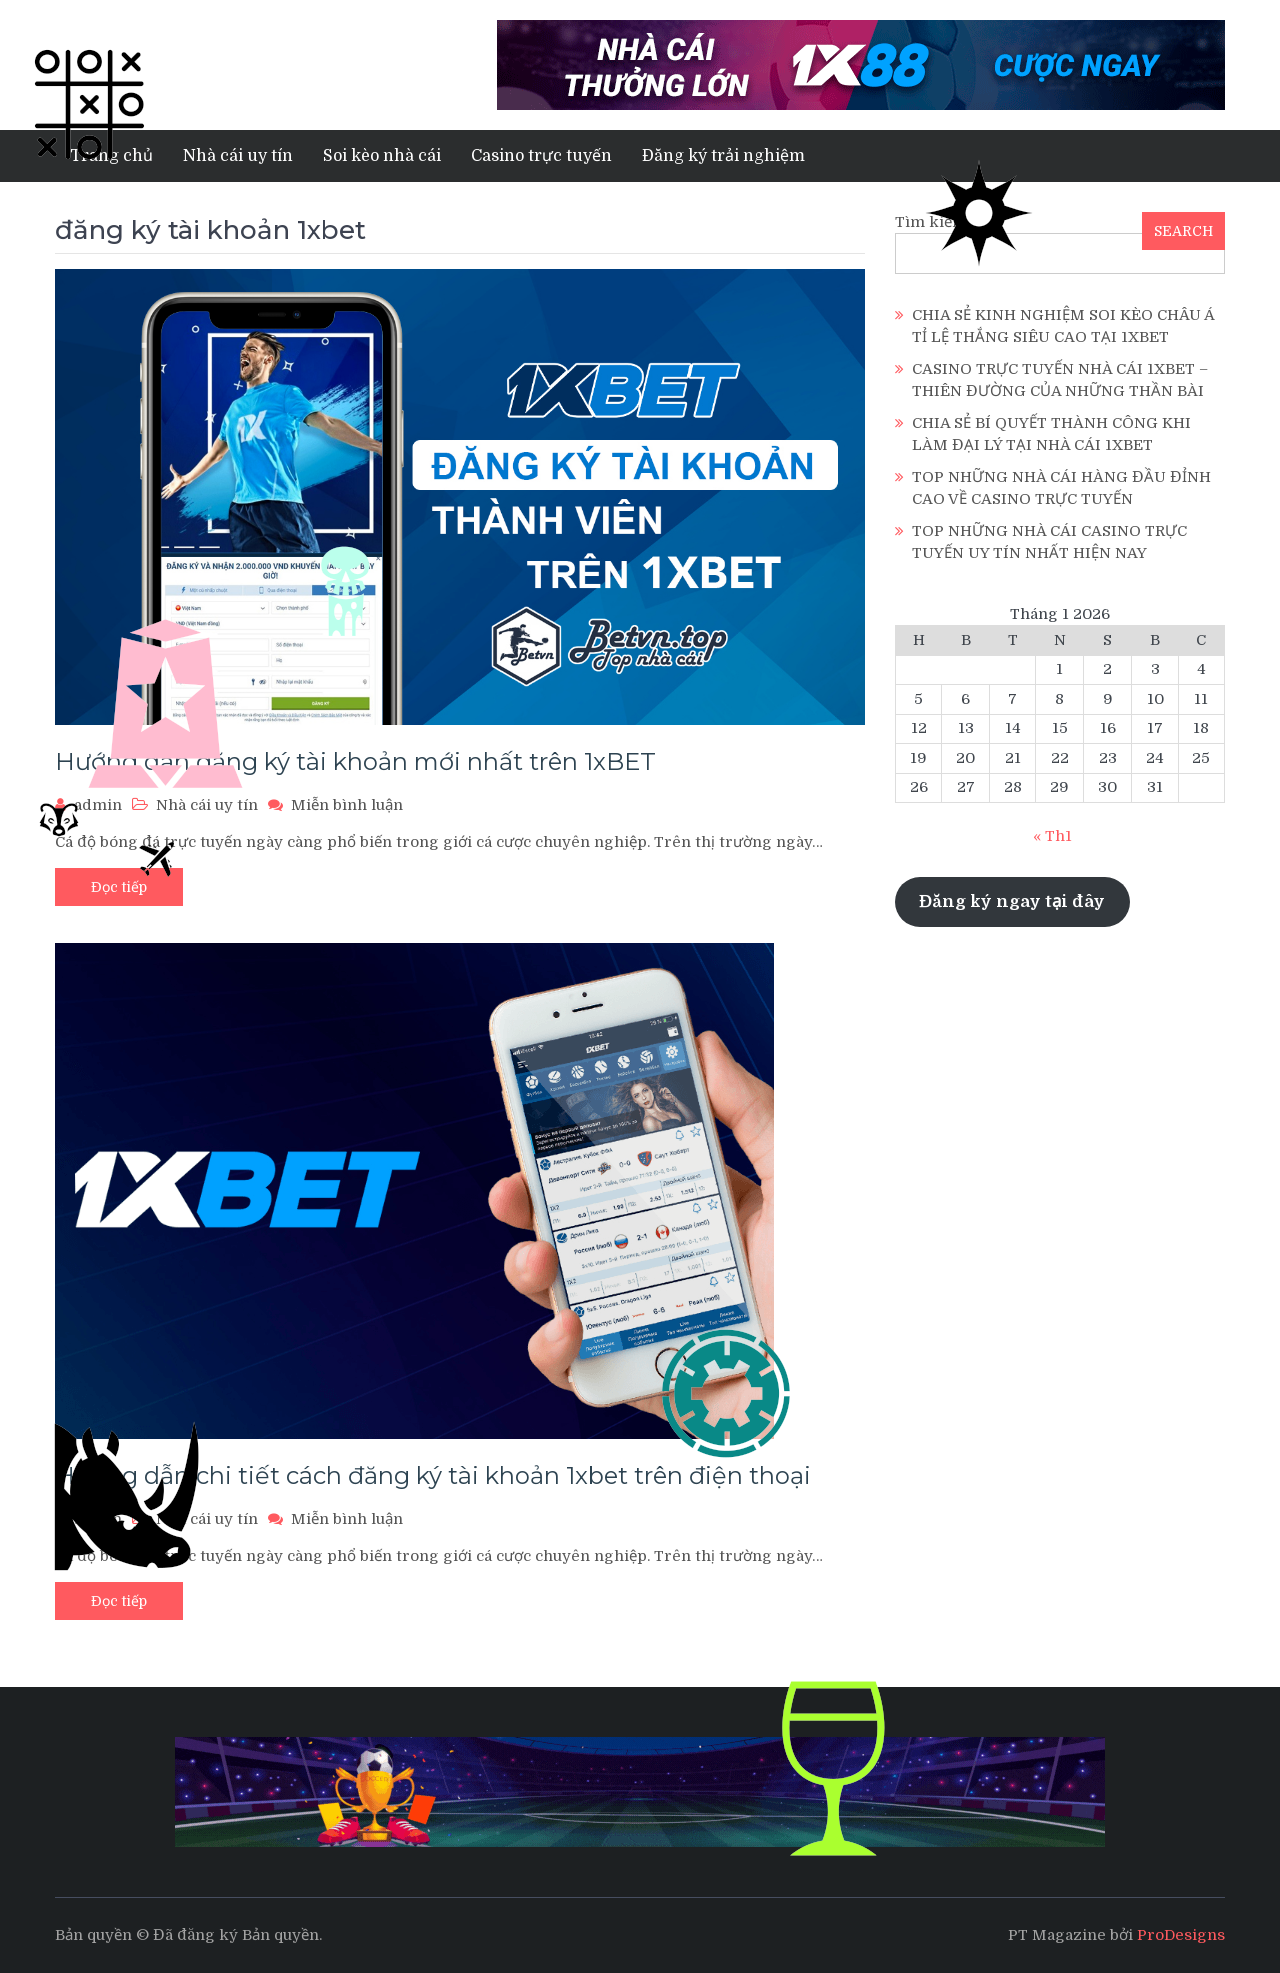 The image size is (1280, 1973). I want to click on access flight booking or travel options, so click(156, 860).